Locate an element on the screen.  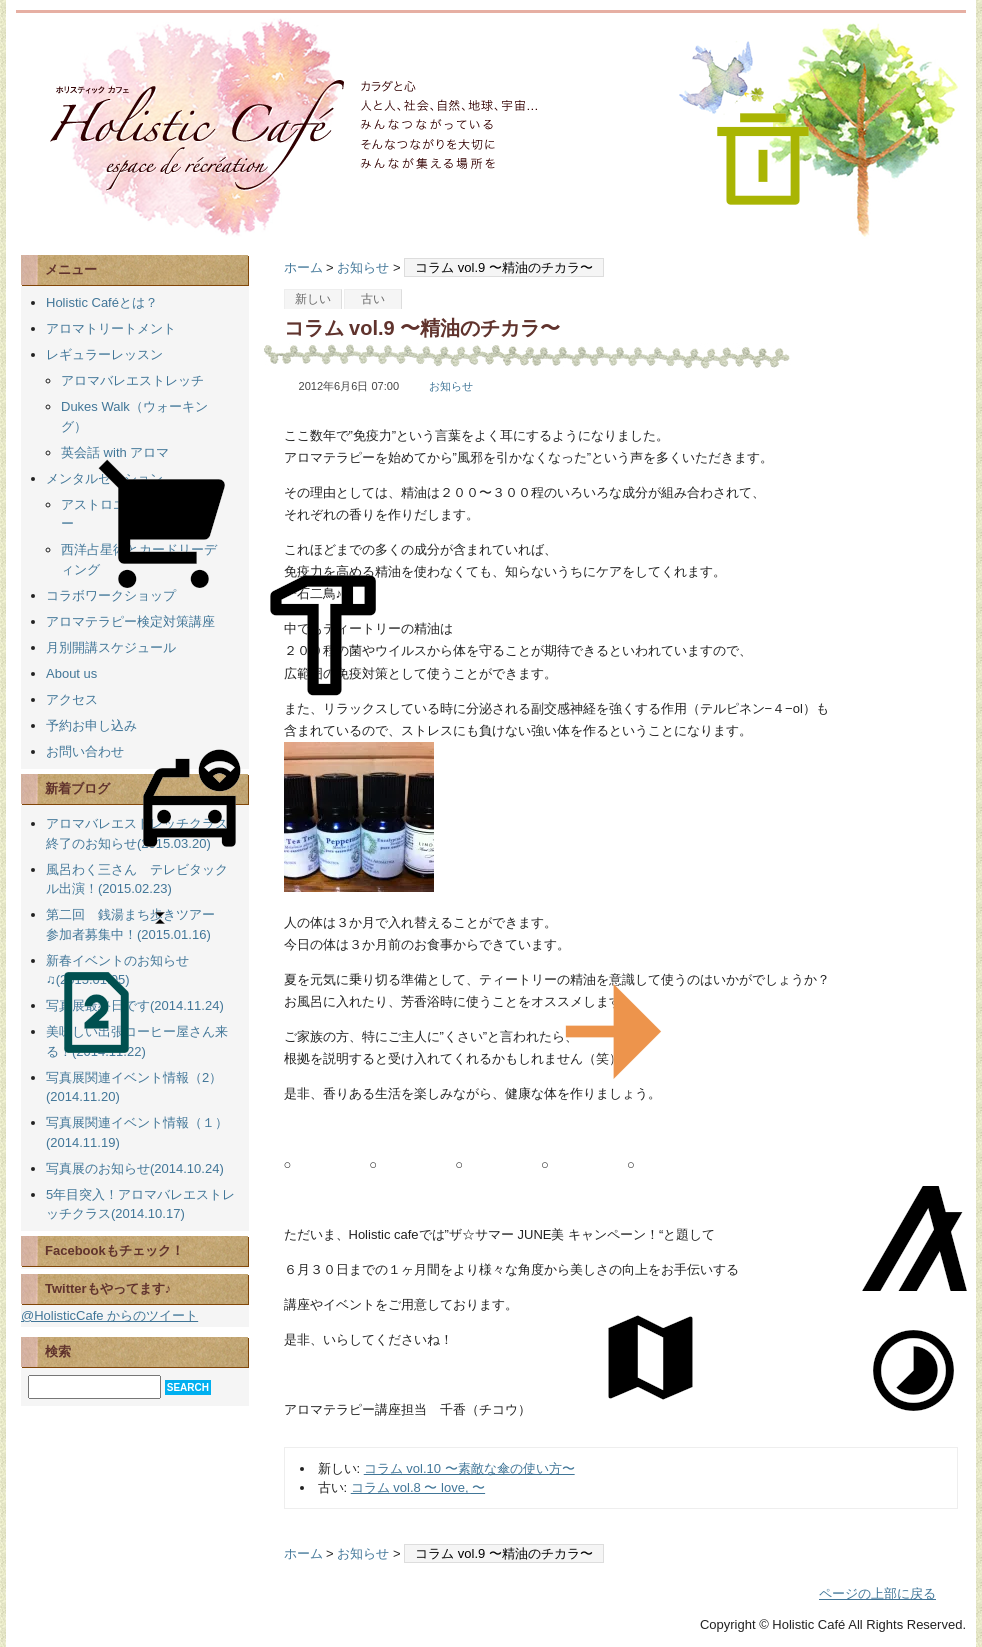
indicates SIM card 2 is active is located at coordinates (96, 1012).